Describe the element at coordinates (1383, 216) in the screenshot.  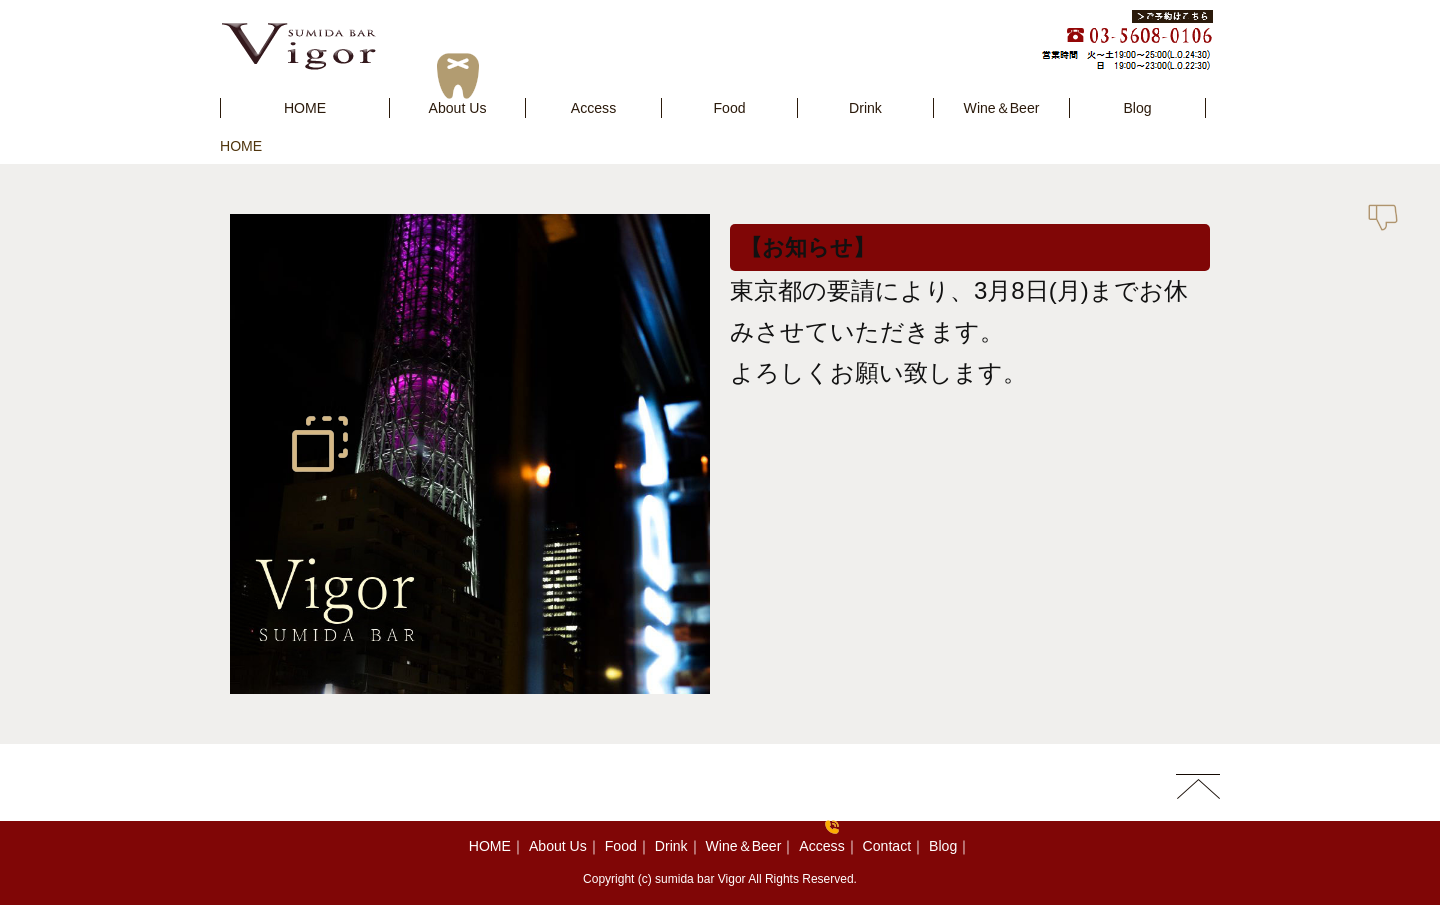
I see `dislike or downvote content` at that location.